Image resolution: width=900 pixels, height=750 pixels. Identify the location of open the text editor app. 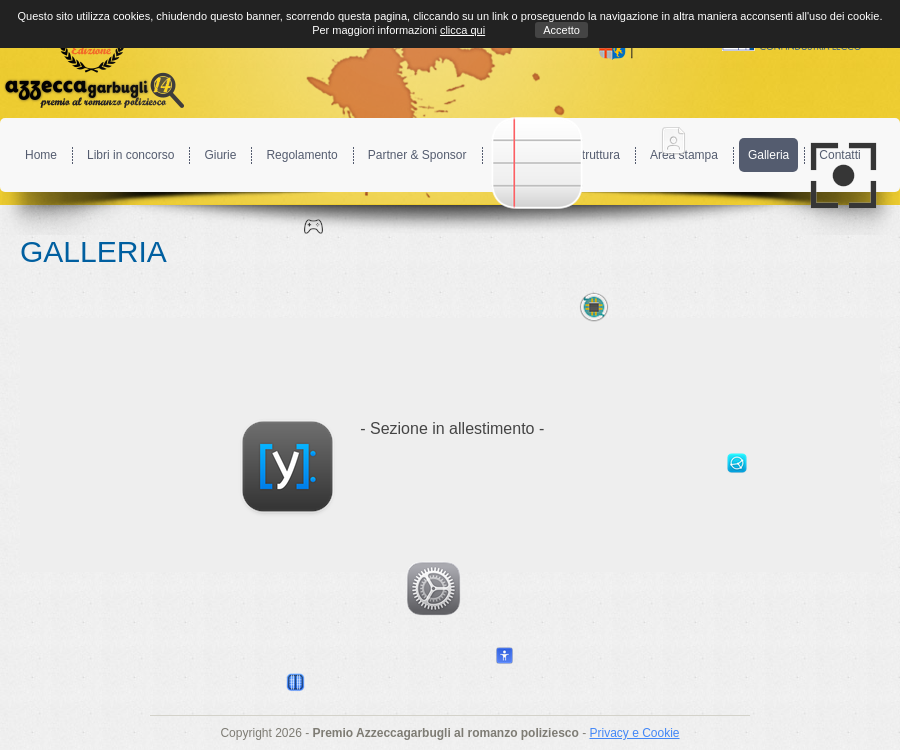
(537, 163).